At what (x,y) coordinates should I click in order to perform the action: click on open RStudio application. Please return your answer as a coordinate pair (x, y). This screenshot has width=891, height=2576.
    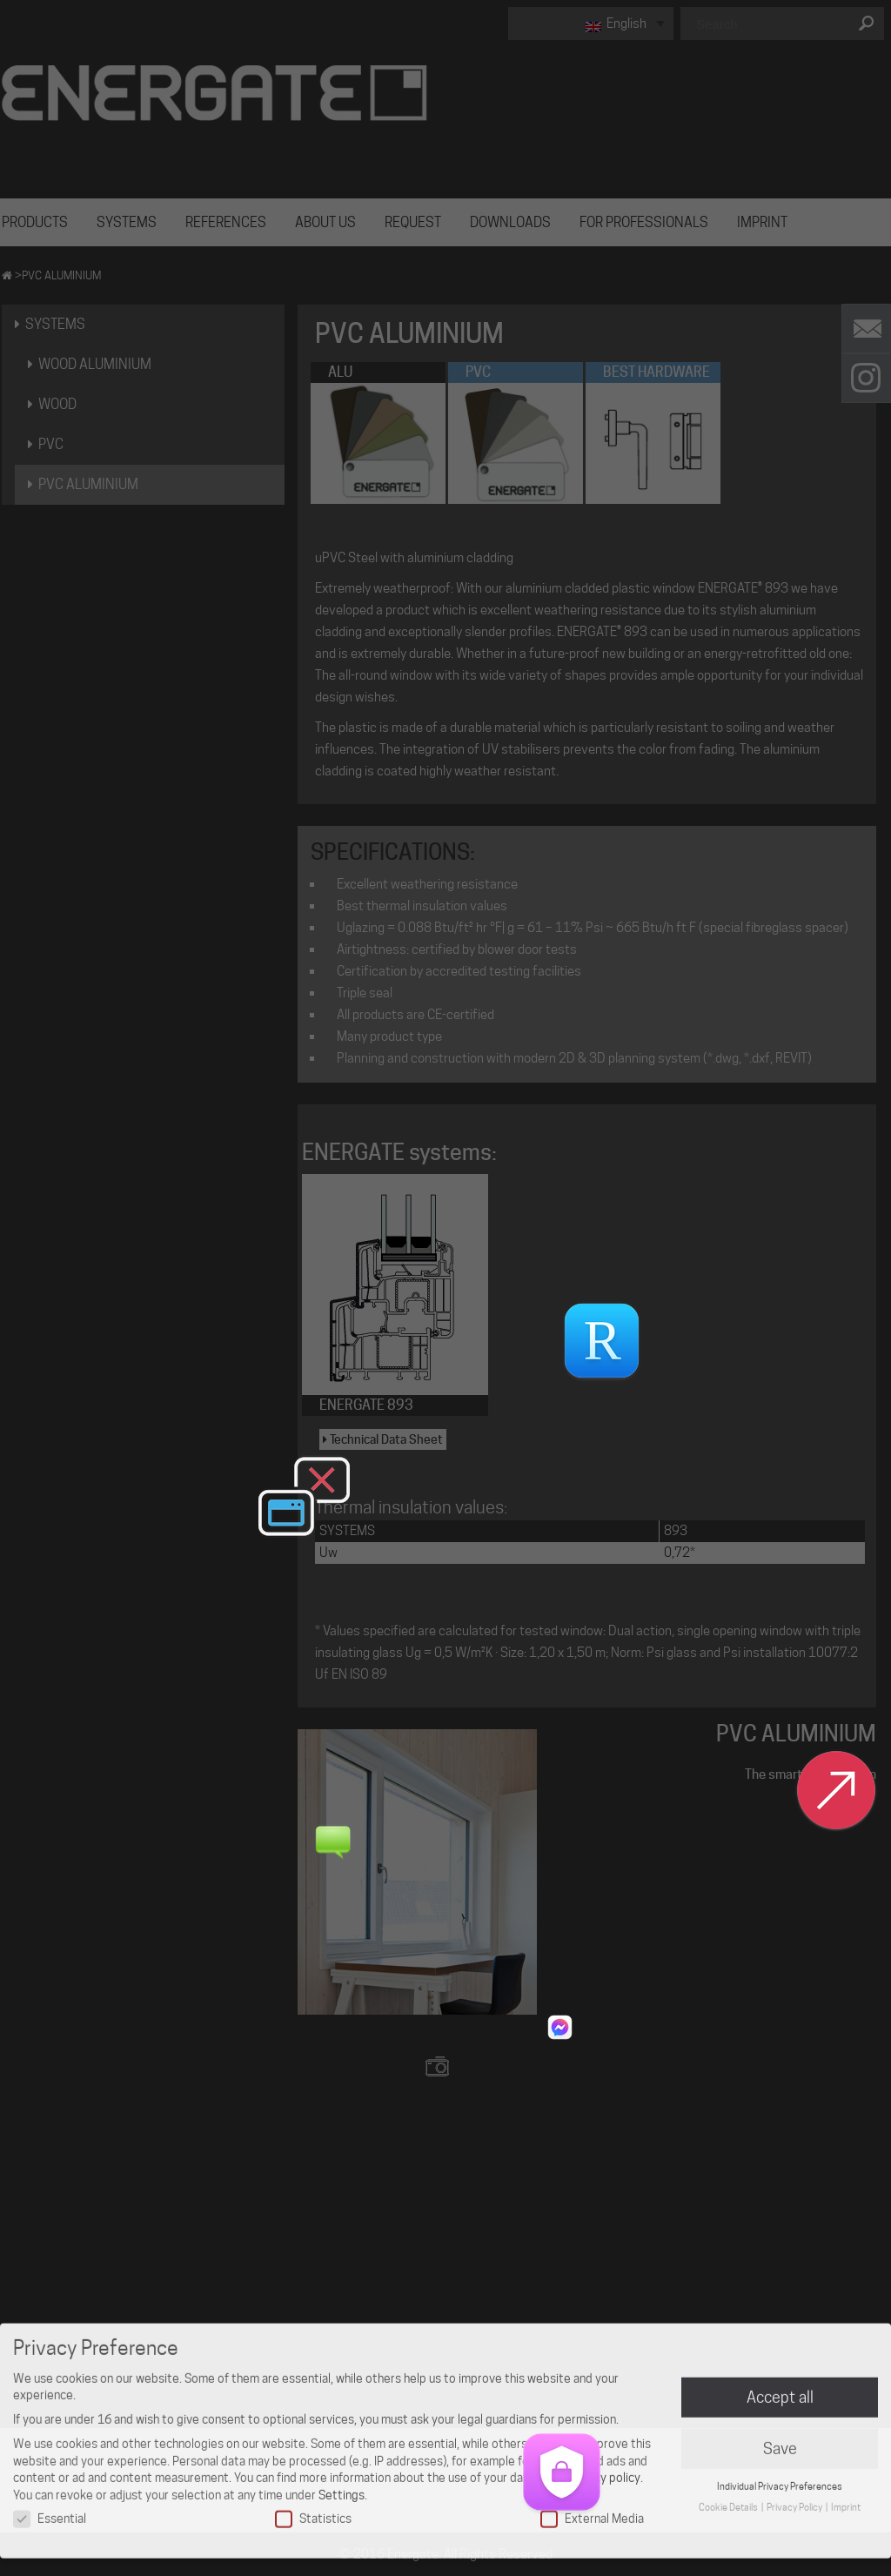
    Looking at the image, I should click on (601, 1340).